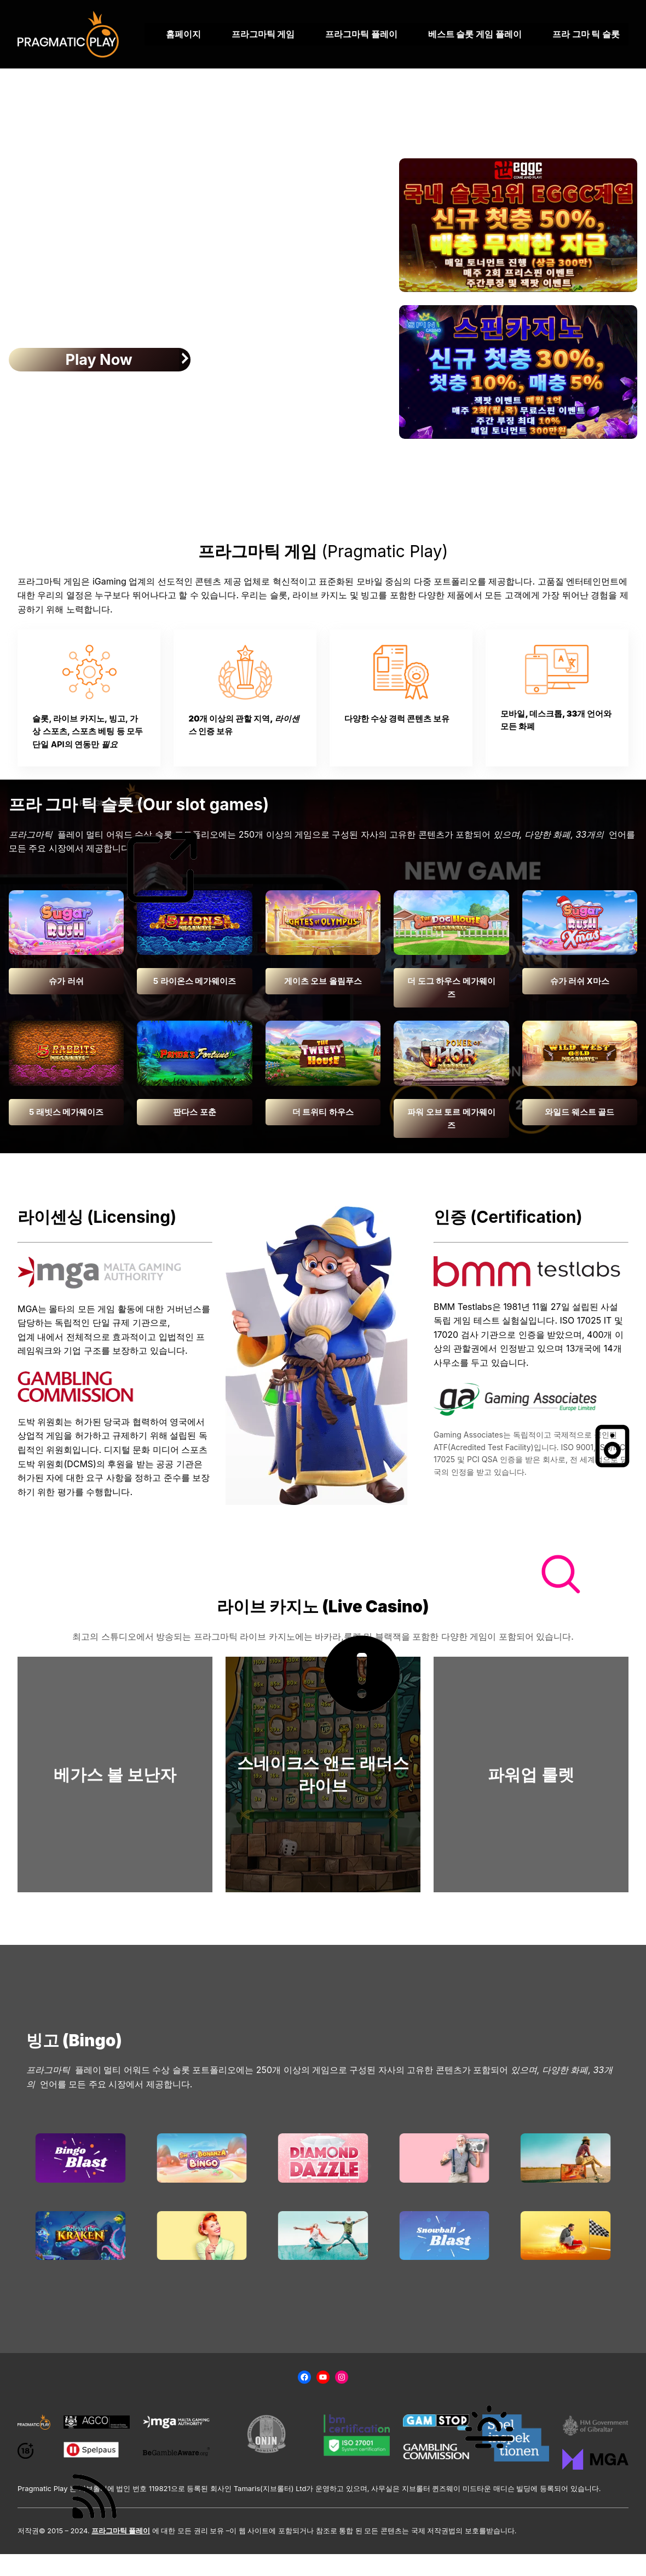 Image resolution: width=646 pixels, height=2576 pixels. I want to click on search for messages, users, or content, so click(562, 1575).